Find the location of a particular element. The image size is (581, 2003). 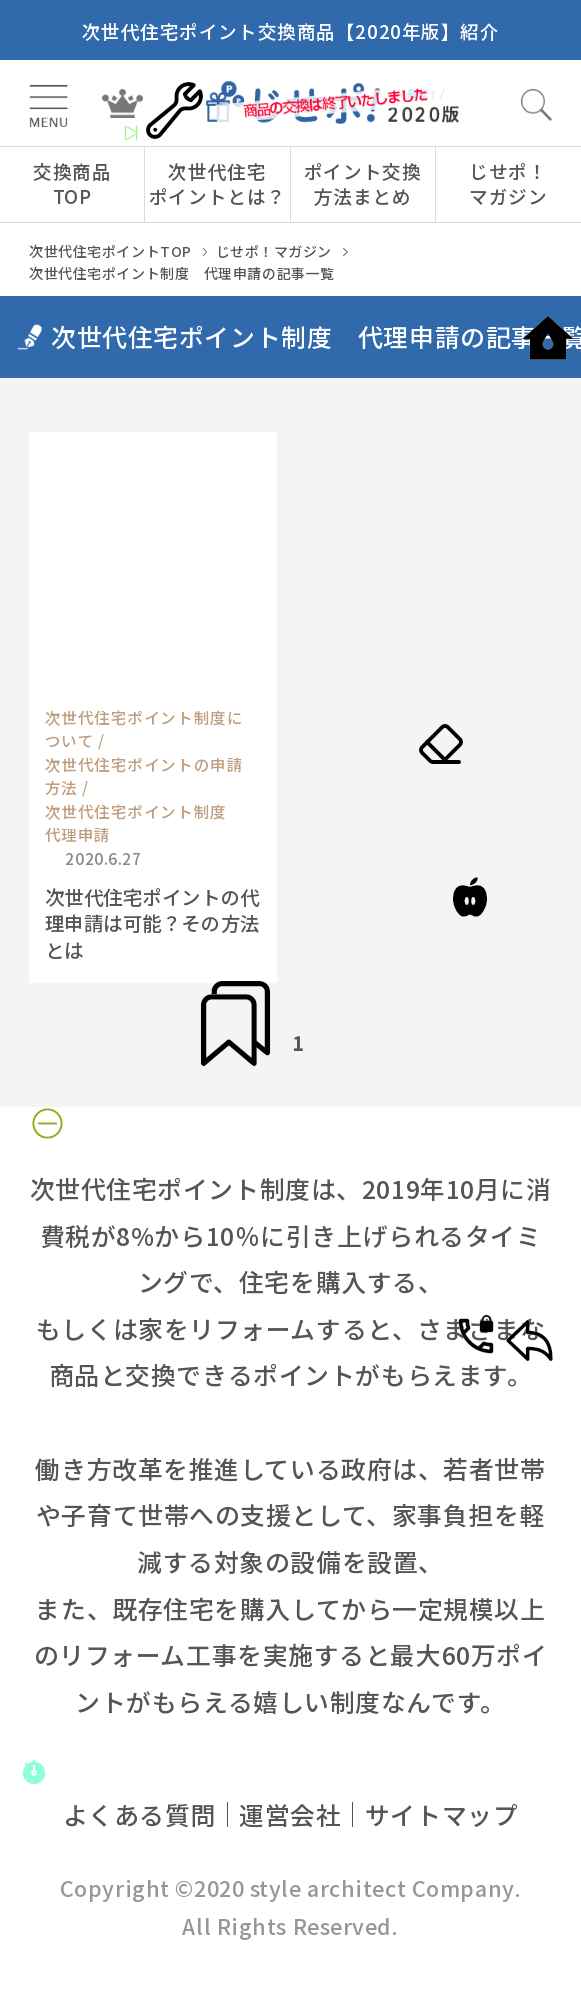

report water damage to a property is located at coordinates (548, 339).